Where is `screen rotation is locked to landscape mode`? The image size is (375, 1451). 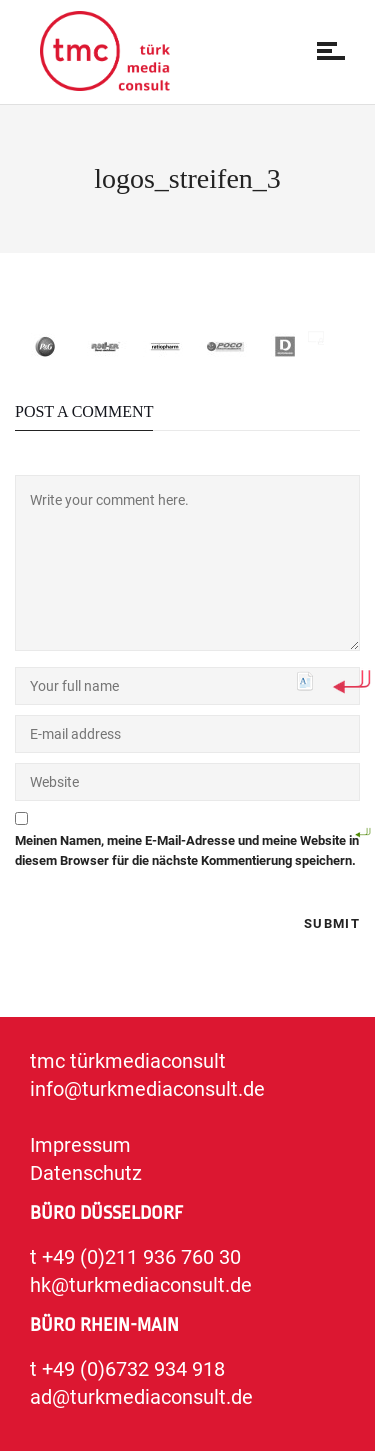
screen rotation is locked to landscape mode is located at coordinates (316, 338).